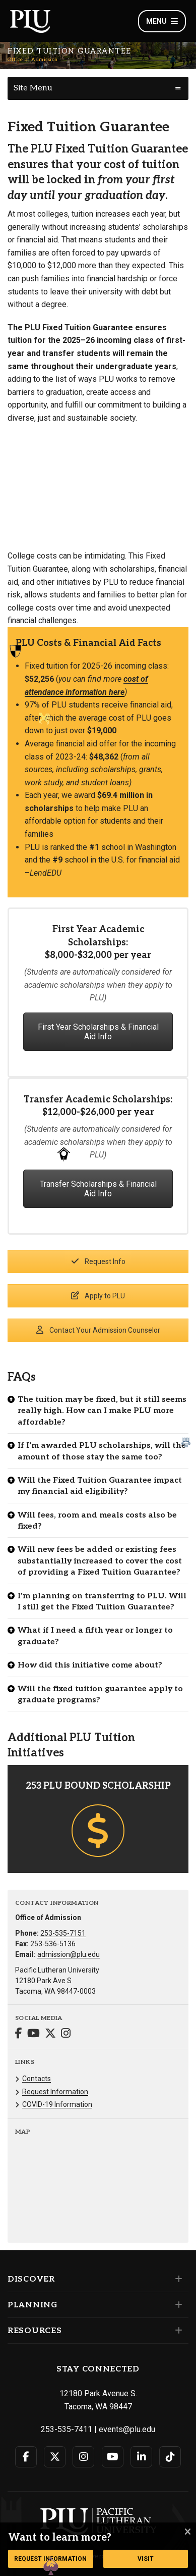 This screenshot has height=2576, width=196. I want to click on access pet or wildlife features, so click(63, 1154).